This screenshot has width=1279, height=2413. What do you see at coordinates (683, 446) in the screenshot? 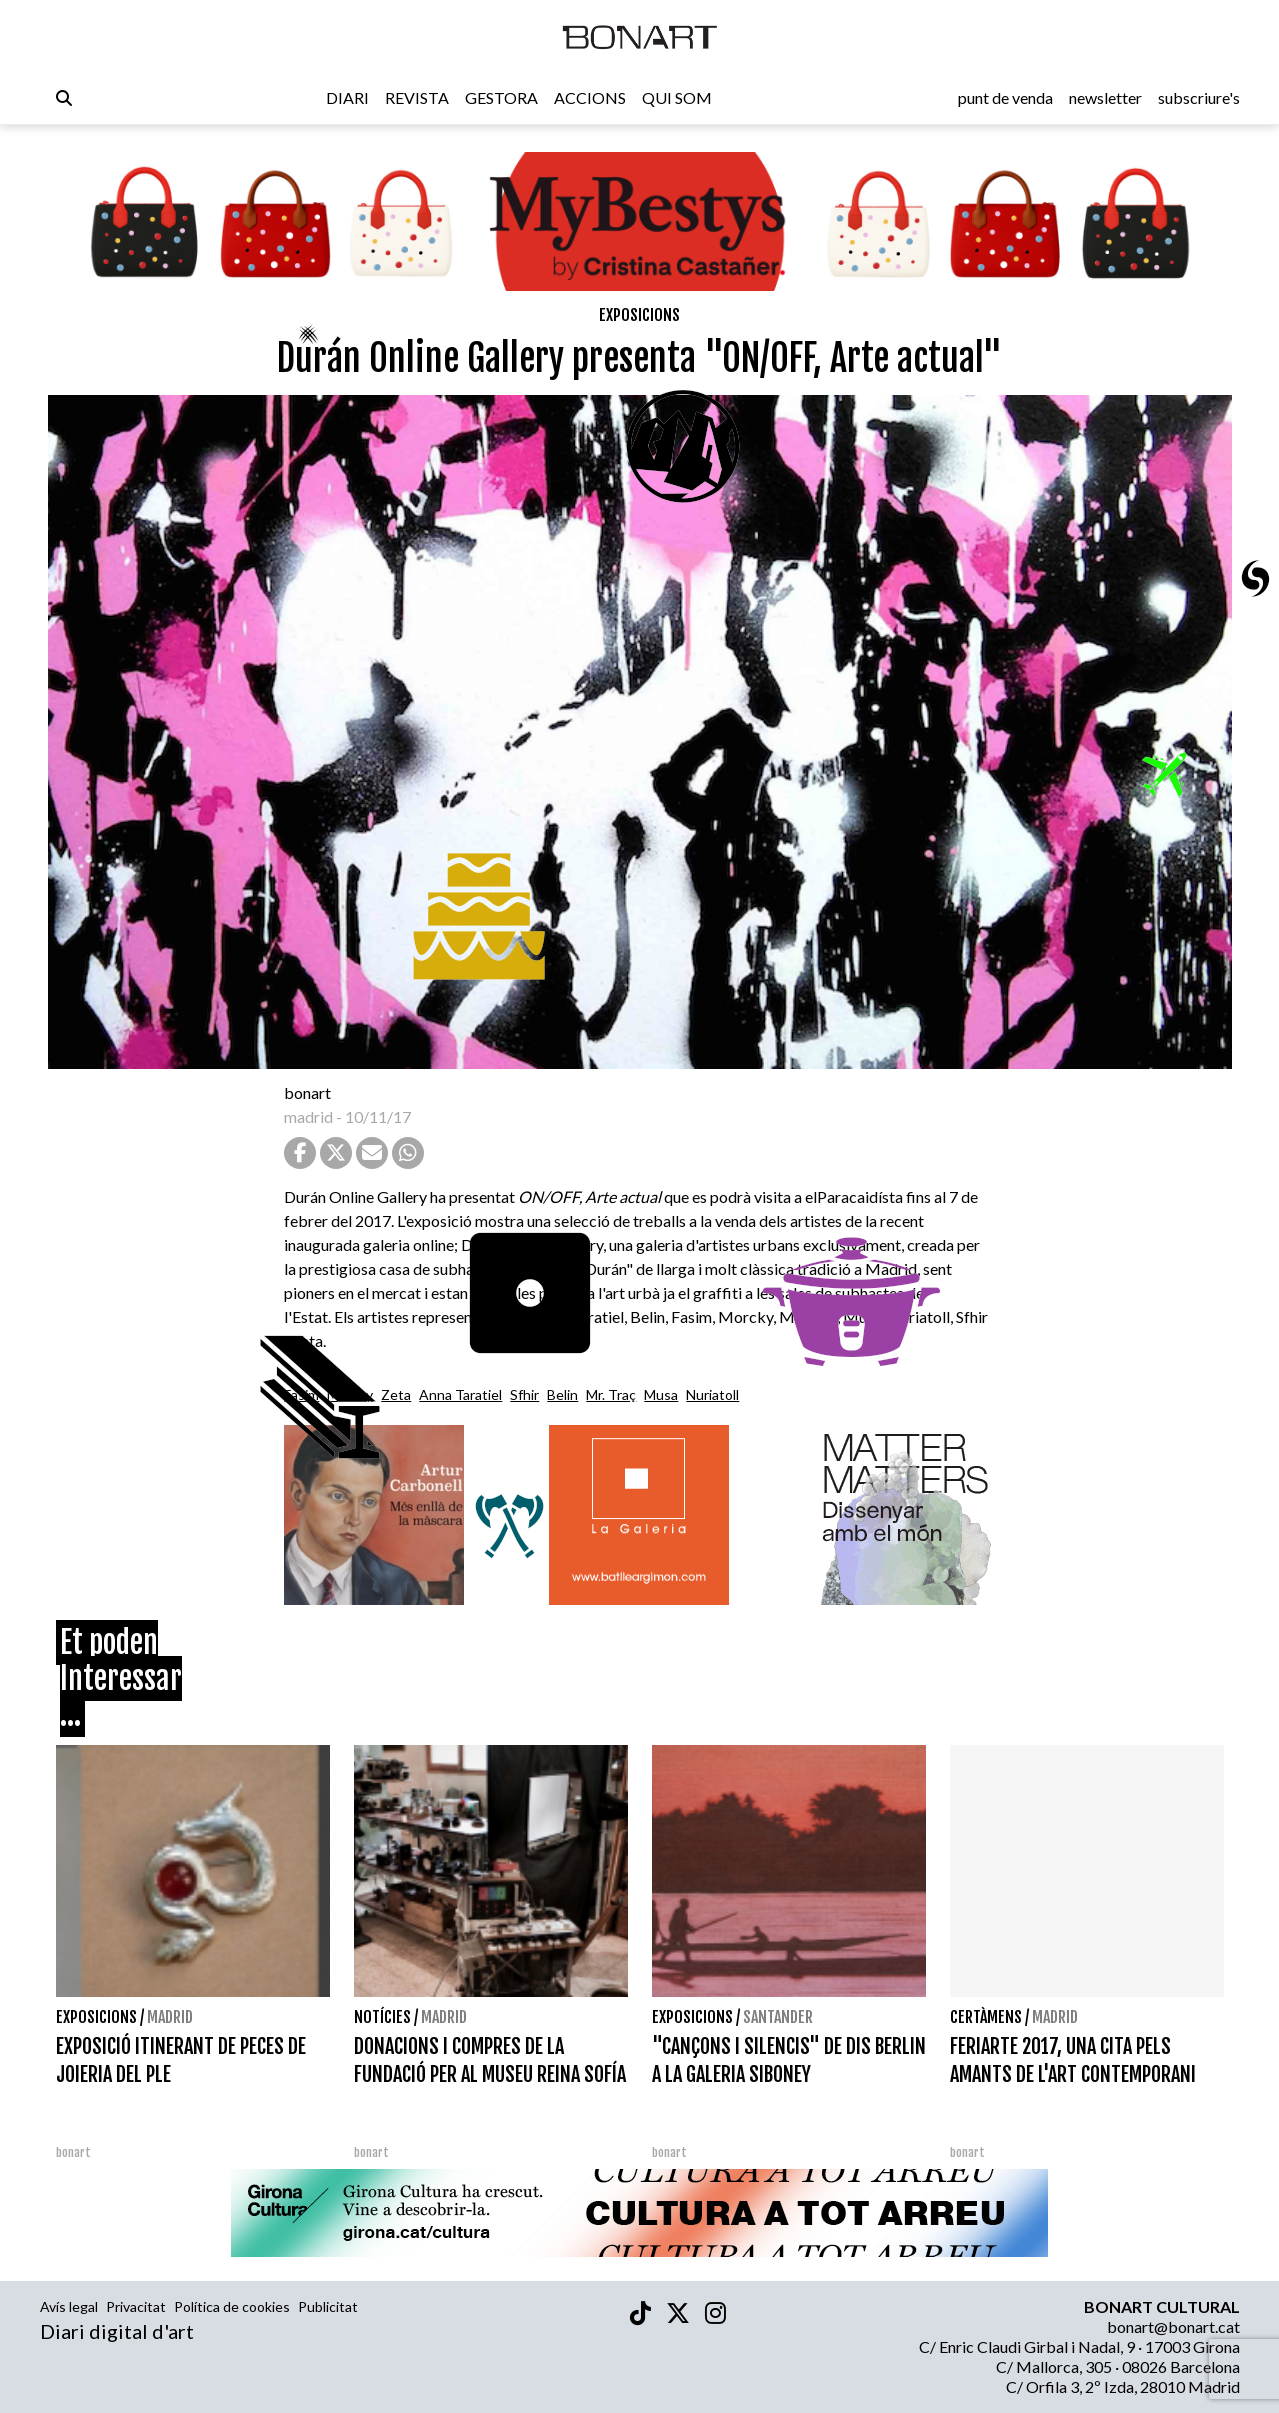
I see `indicates arctic or cold climate game environment` at bounding box center [683, 446].